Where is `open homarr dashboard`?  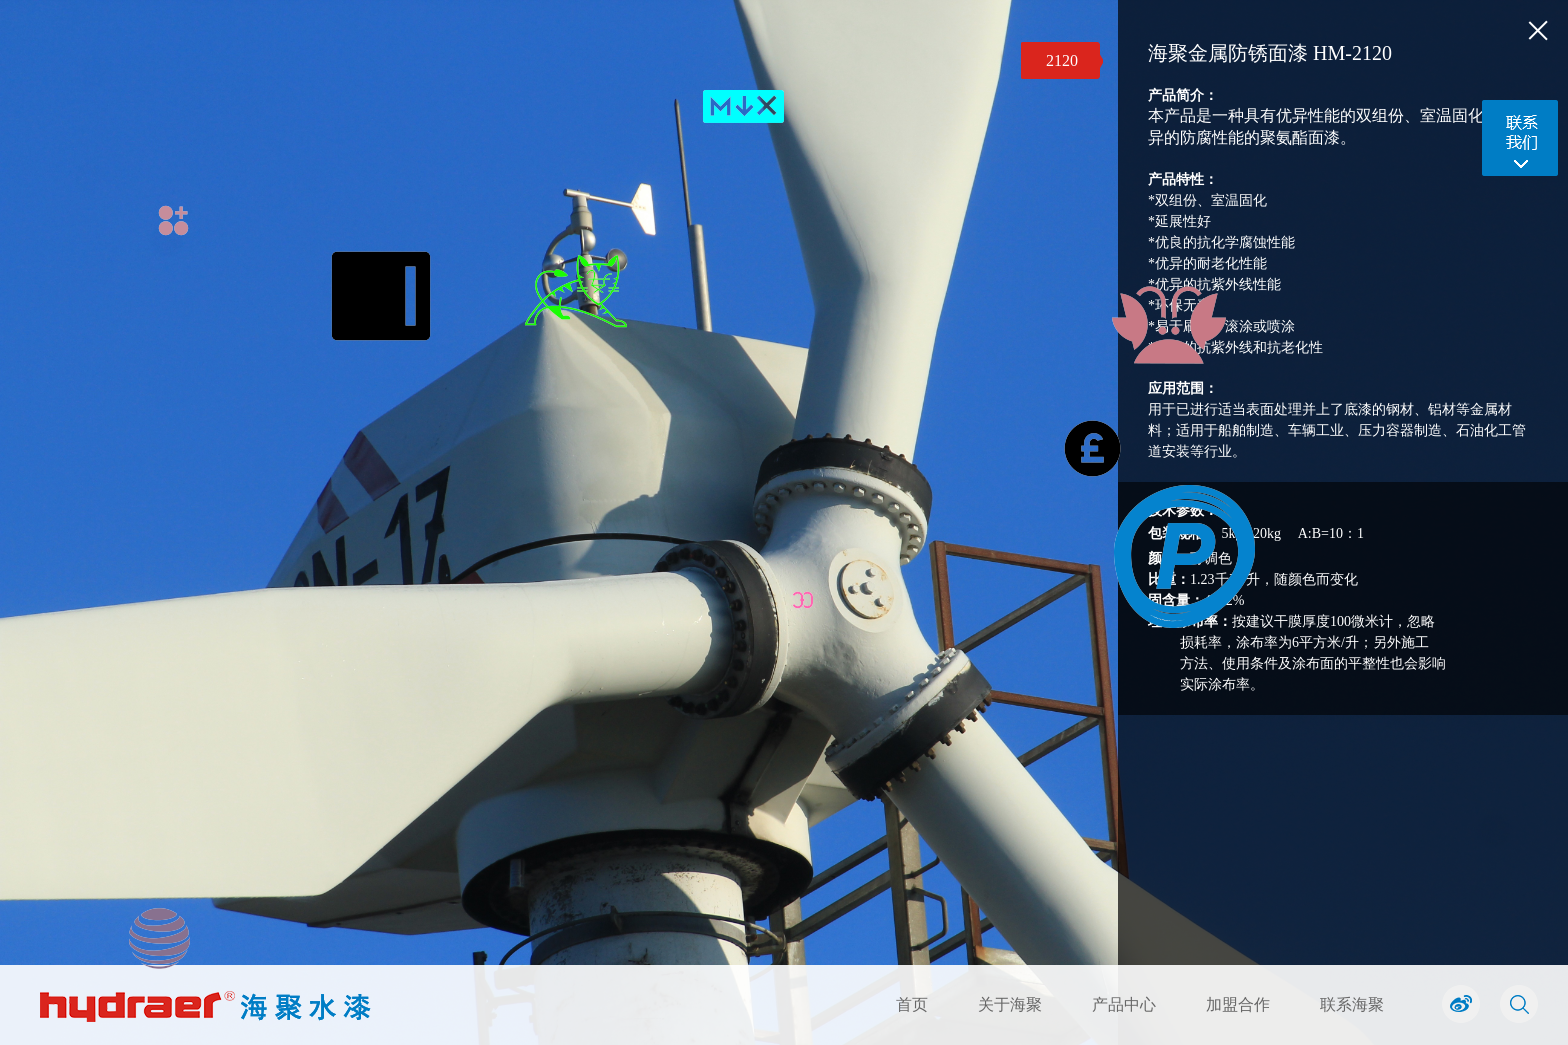
open homarr dashboard is located at coordinates (1169, 325).